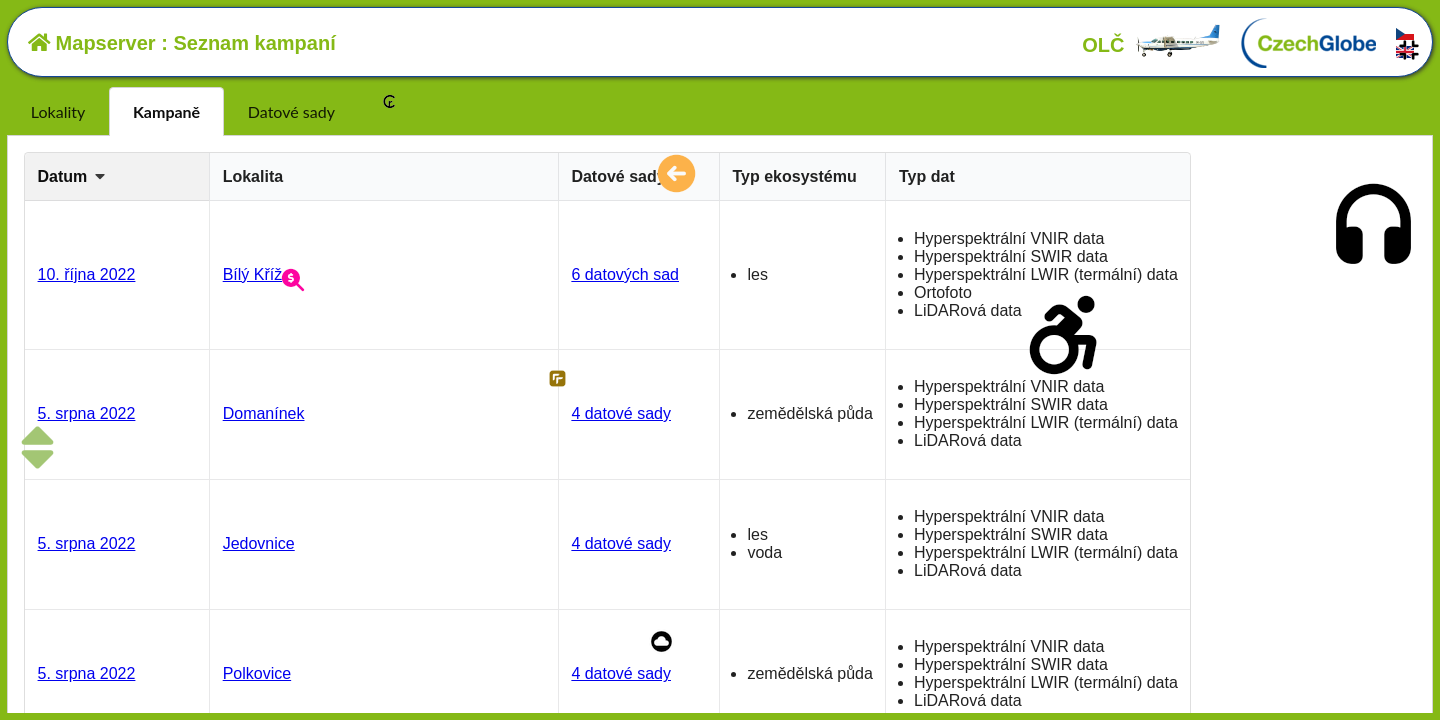 This screenshot has width=1440, height=720. What do you see at coordinates (1373, 226) in the screenshot?
I see `access audio or music player` at bounding box center [1373, 226].